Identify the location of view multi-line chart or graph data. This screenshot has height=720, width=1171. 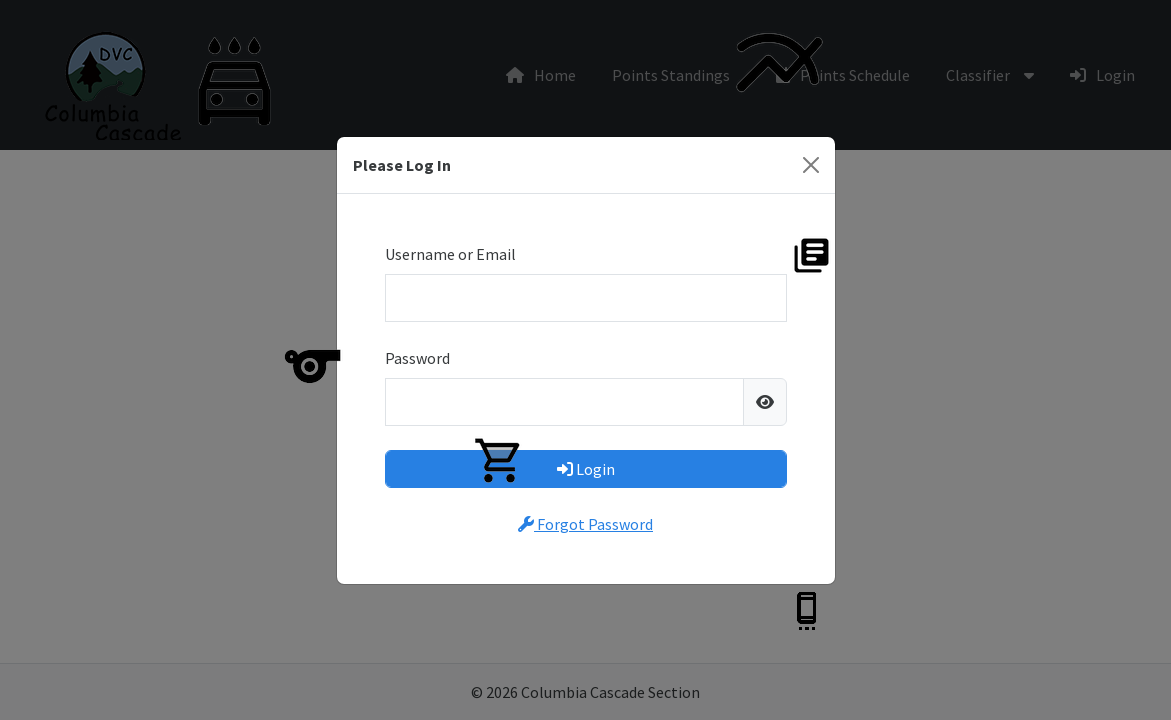
(779, 64).